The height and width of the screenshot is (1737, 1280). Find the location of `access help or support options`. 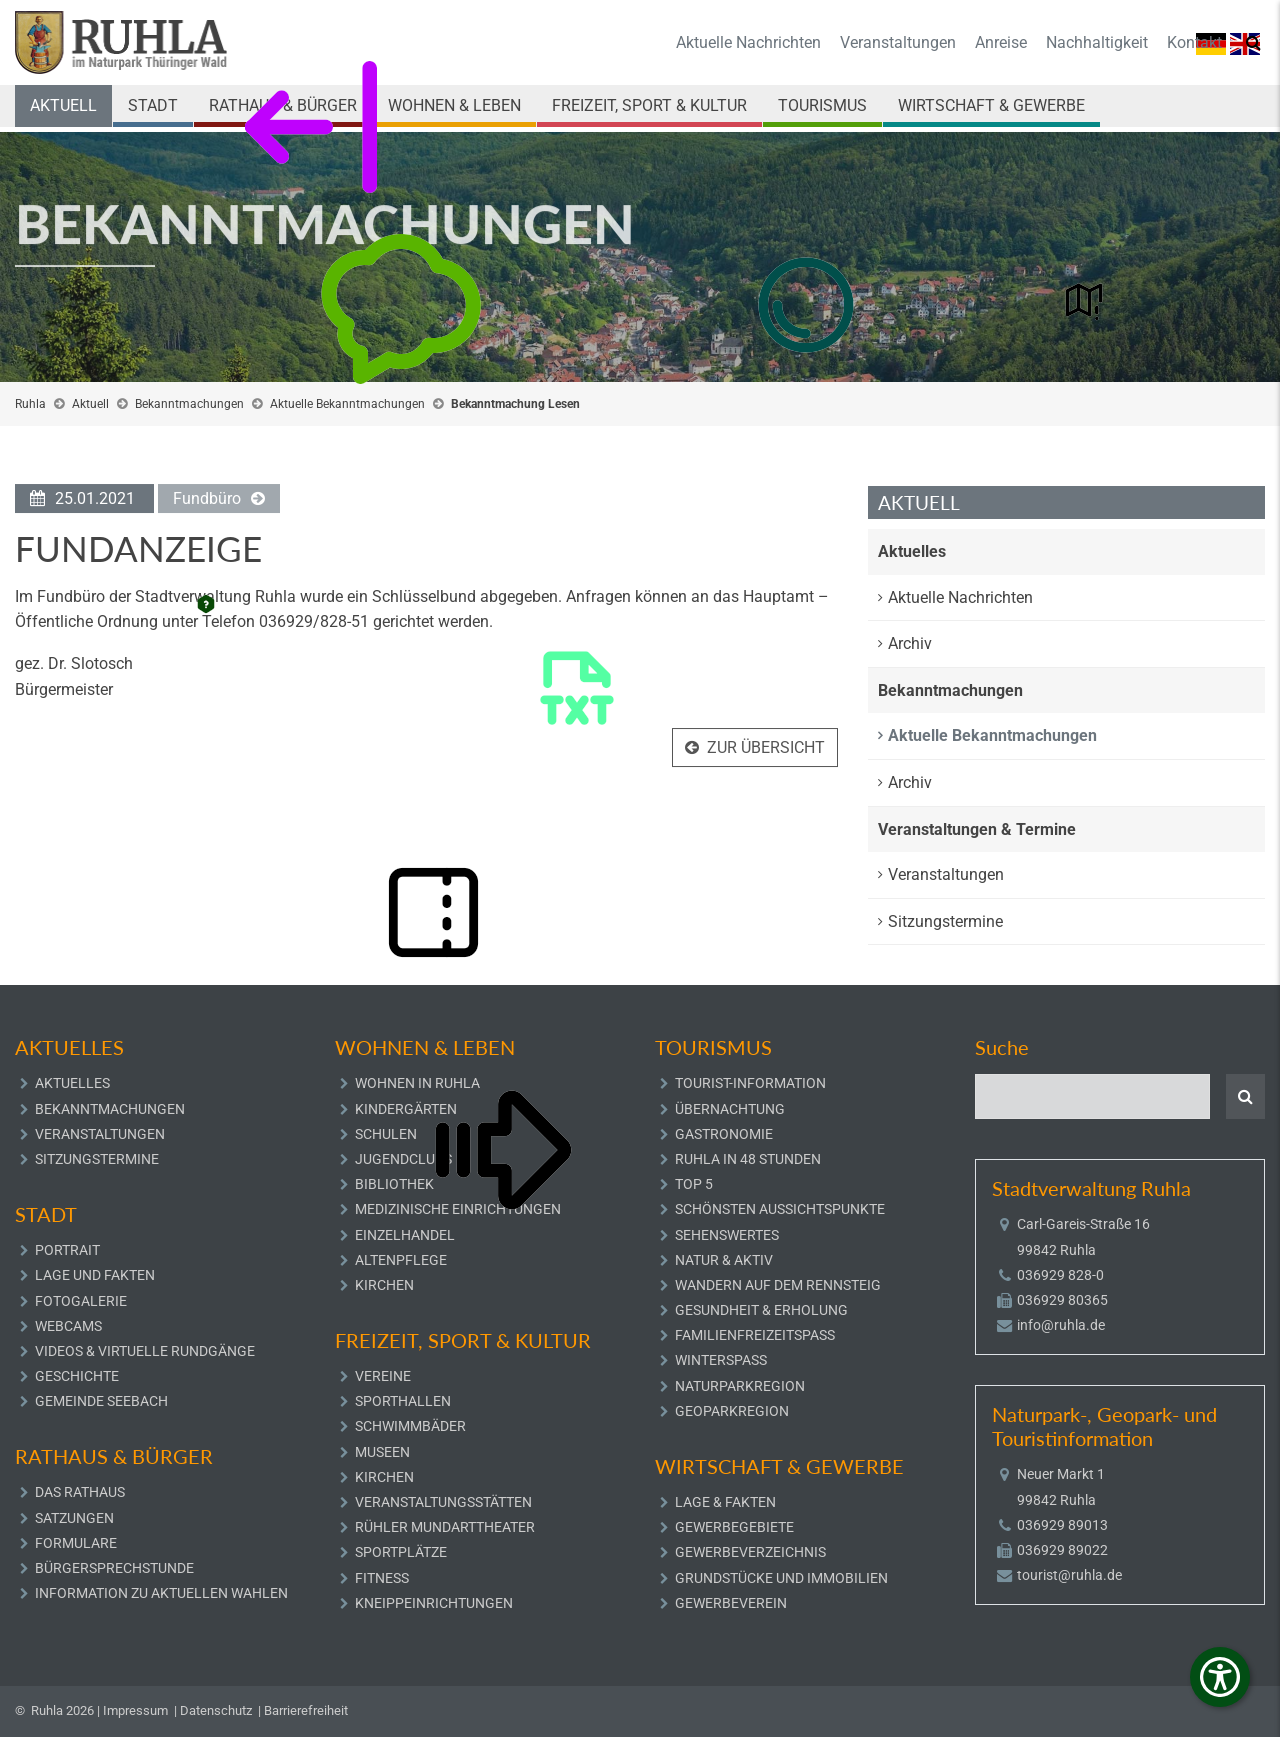

access help or support options is located at coordinates (206, 604).